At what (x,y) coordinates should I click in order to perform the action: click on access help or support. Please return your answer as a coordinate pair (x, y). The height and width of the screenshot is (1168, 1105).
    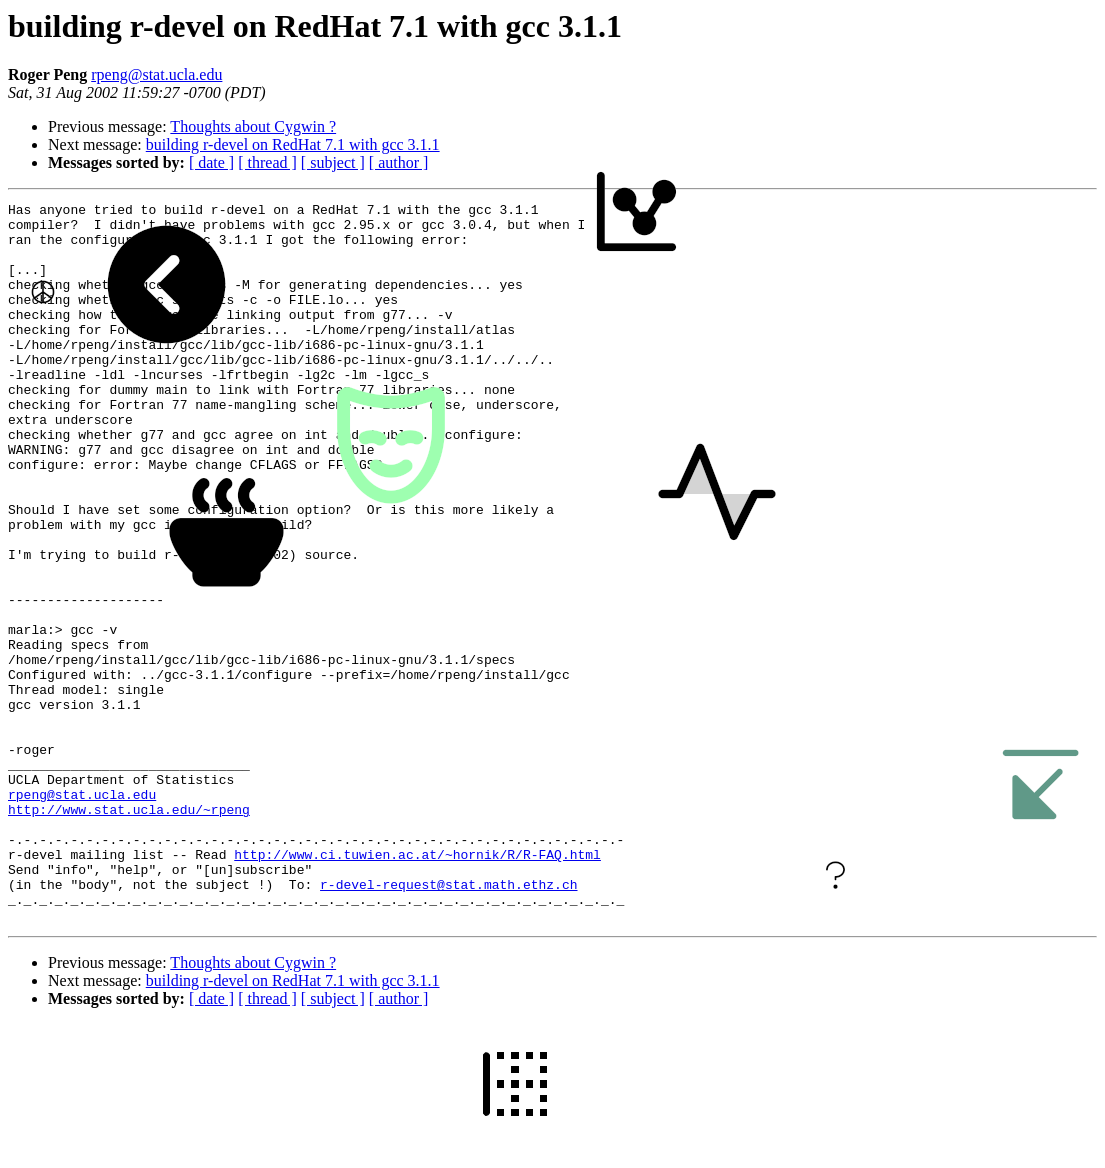
    Looking at the image, I should click on (835, 874).